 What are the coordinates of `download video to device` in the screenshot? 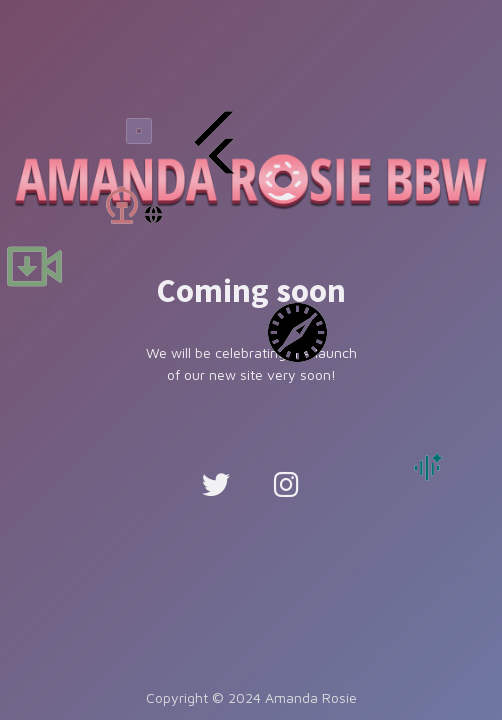 It's located at (34, 266).